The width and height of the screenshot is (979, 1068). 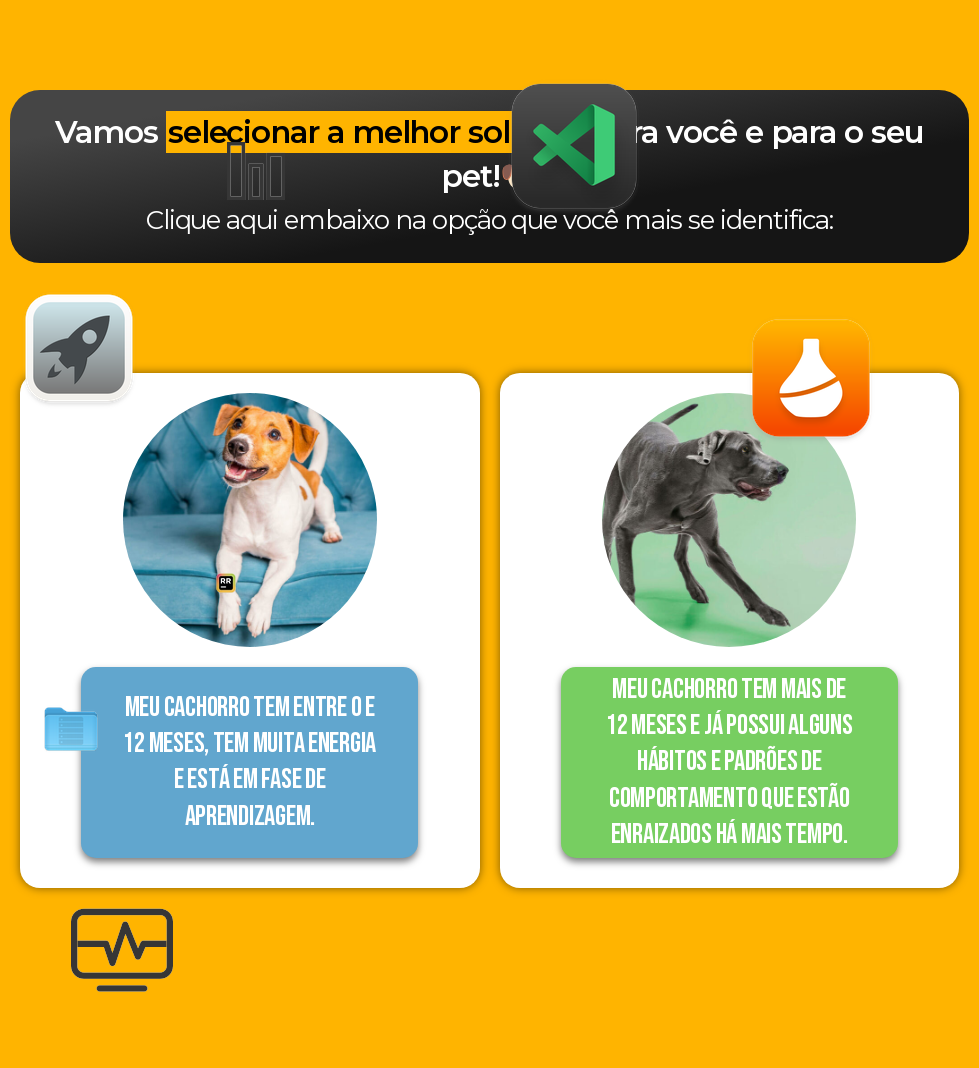 I want to click on access device diagnostics and system health, so click(x=122, y=947).